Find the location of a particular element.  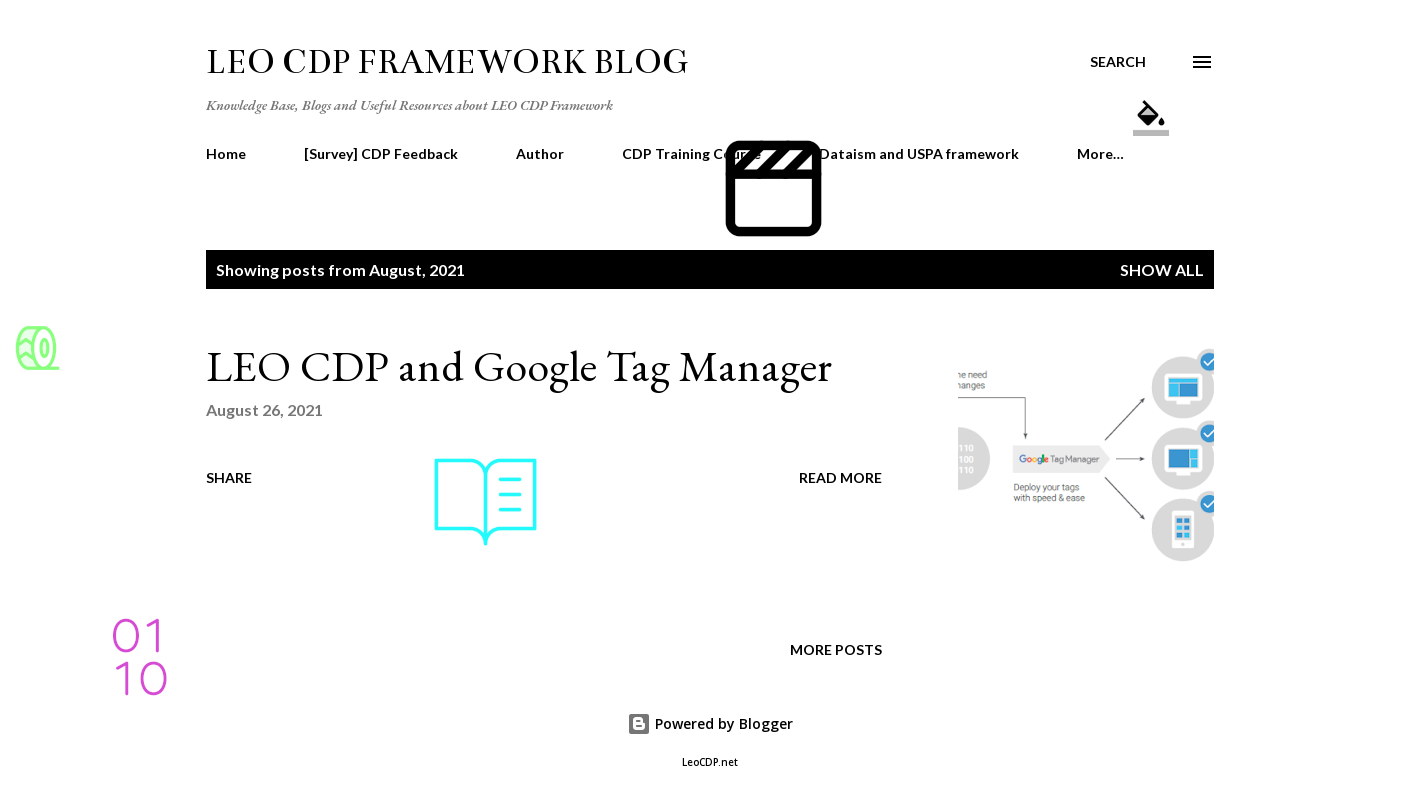

access tire pressure or vehicle tire information is located at coordinates (36, 348).